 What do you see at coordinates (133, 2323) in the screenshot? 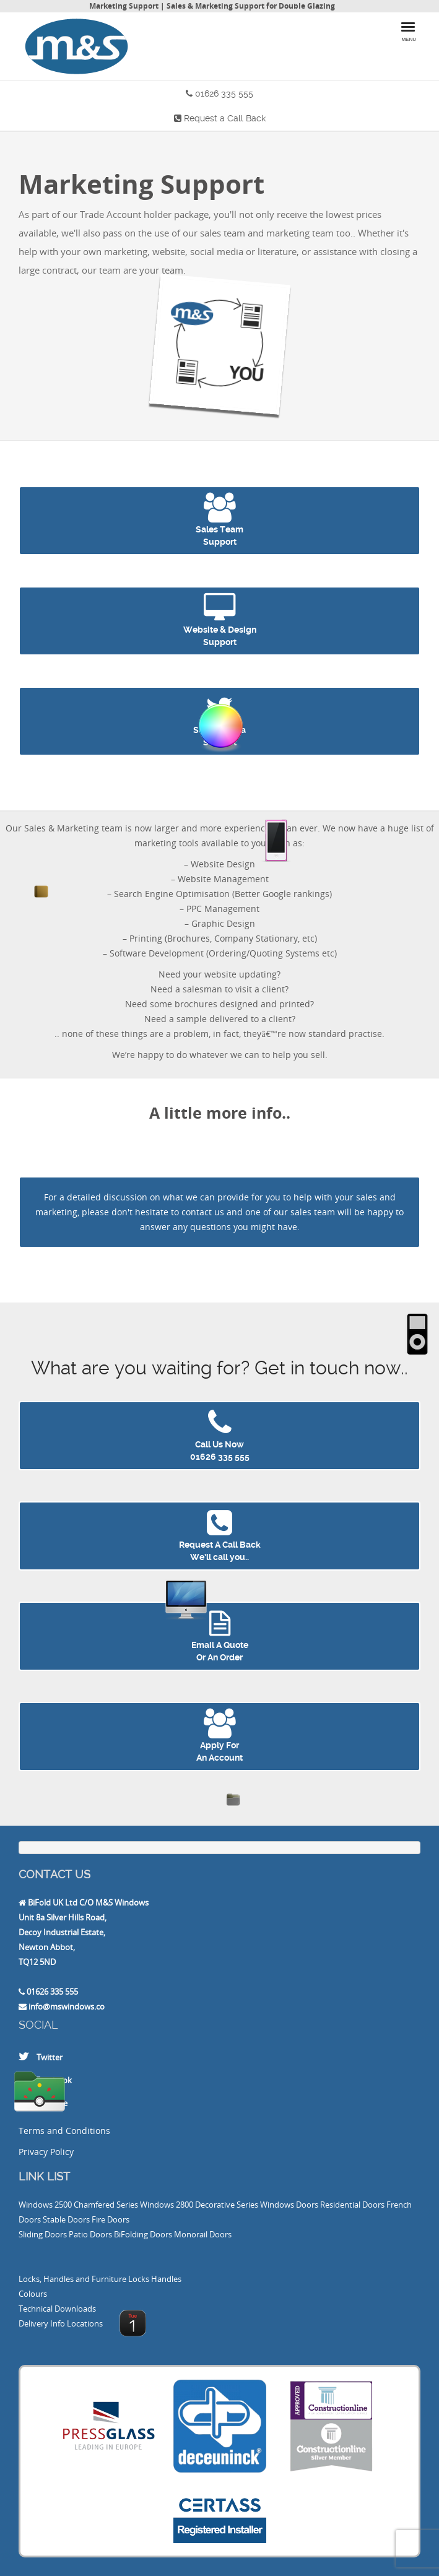
I see `open the calendar app` at bounding box center [133, 2323].